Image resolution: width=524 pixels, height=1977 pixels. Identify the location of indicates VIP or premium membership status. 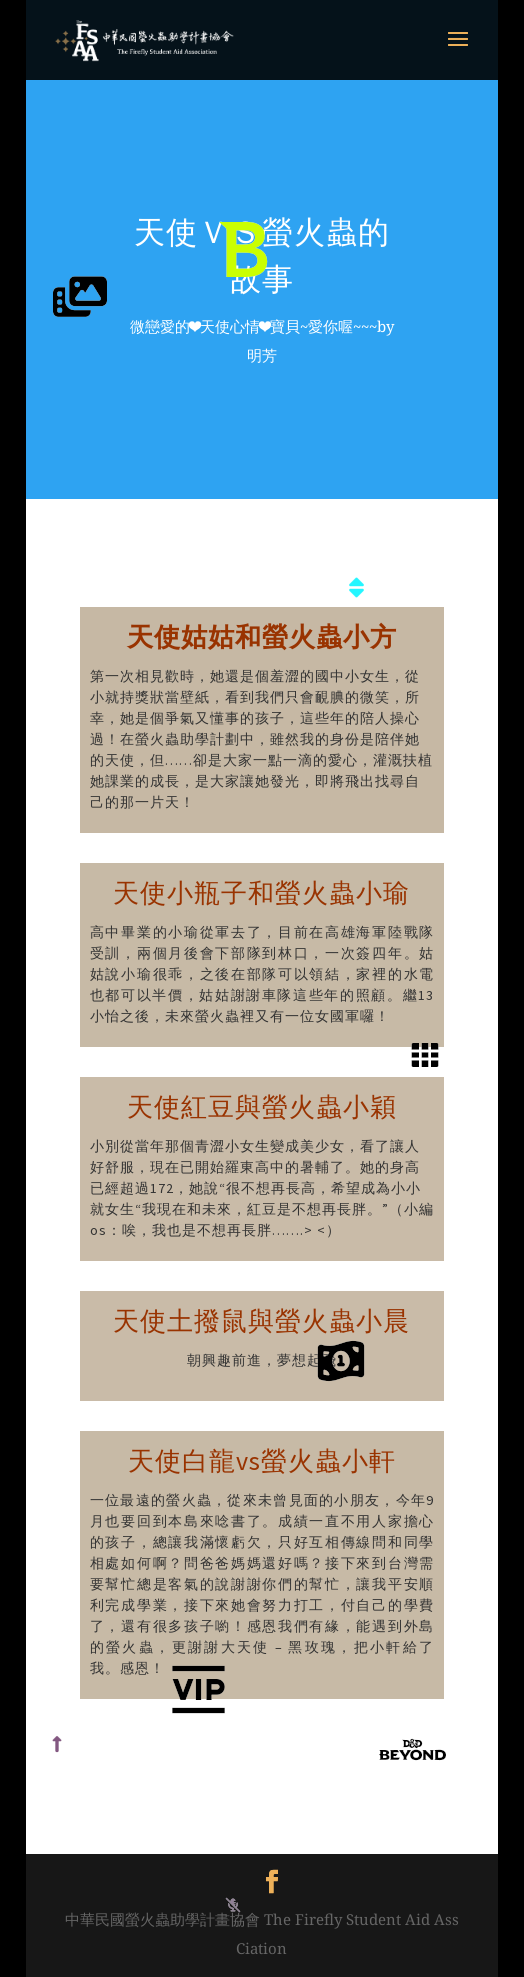
(198, 1689).